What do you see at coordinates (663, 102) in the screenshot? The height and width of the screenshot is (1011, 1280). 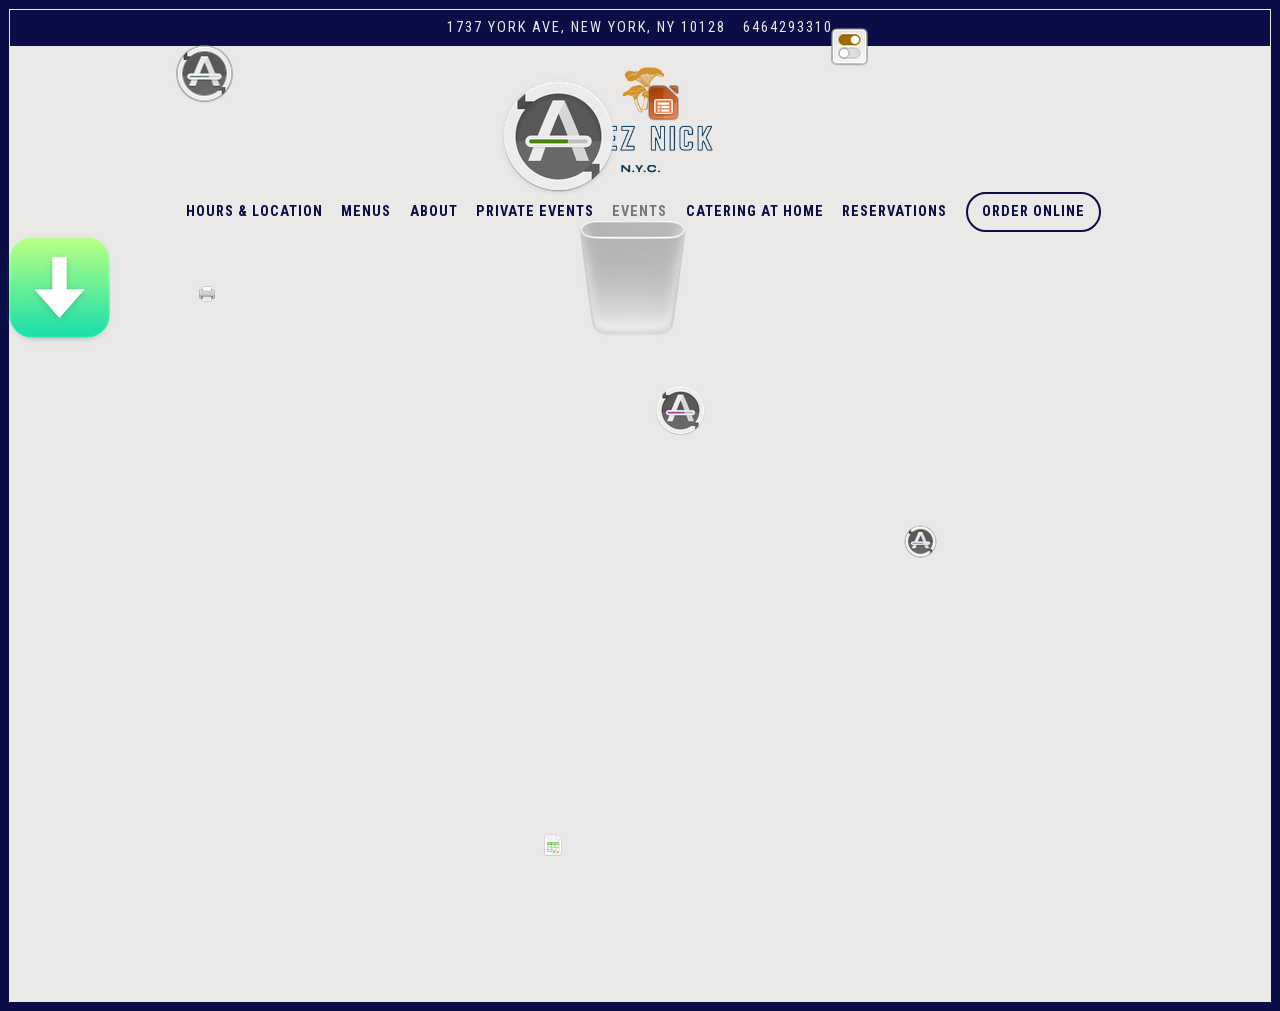 I see `open libreoffice impress presentation software` at bounding box center [663, 102].